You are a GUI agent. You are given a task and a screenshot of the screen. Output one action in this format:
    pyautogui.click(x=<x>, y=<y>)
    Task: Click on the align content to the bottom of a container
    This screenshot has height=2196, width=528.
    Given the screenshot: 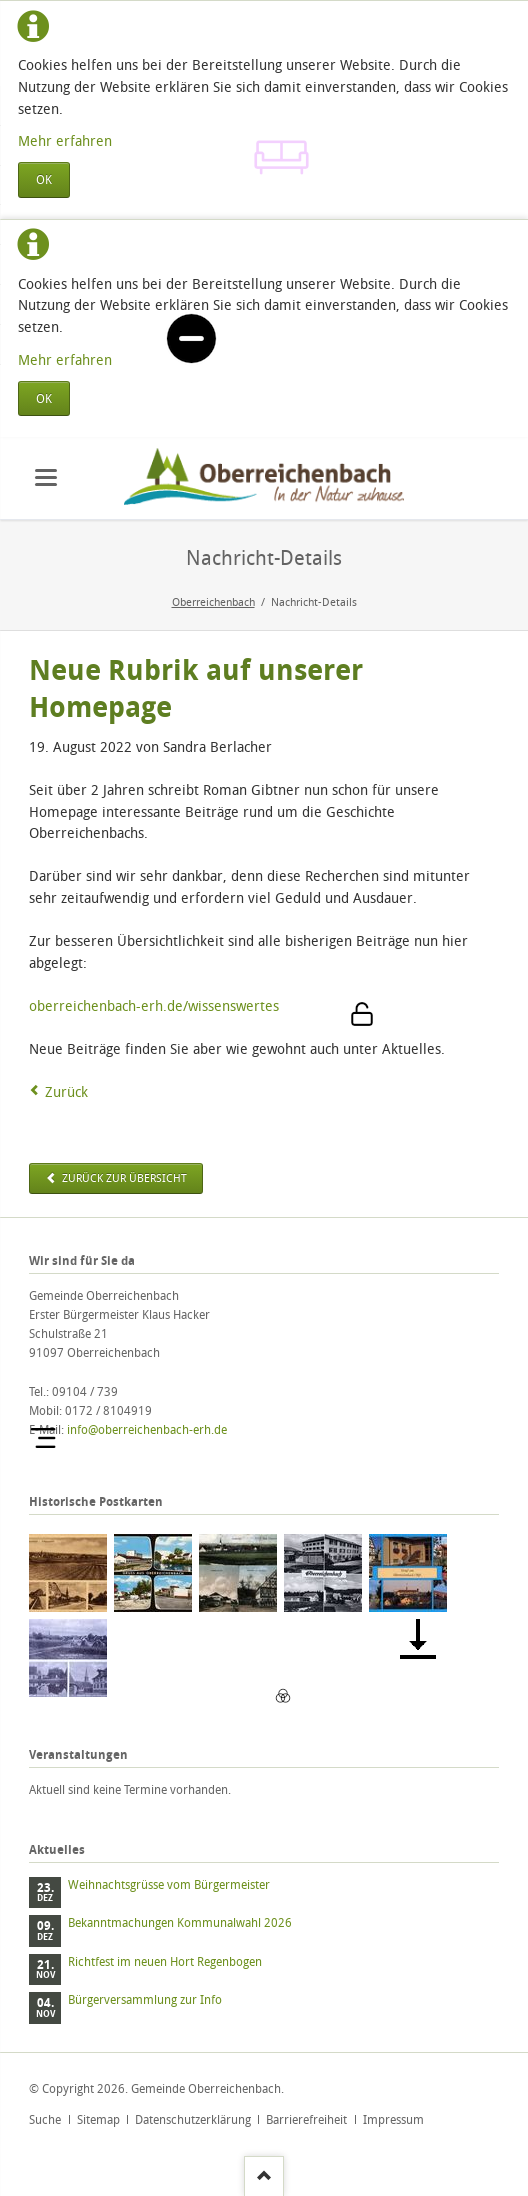 What is the action you would take?
    pyautogui.click(x=418, y=1639)
    